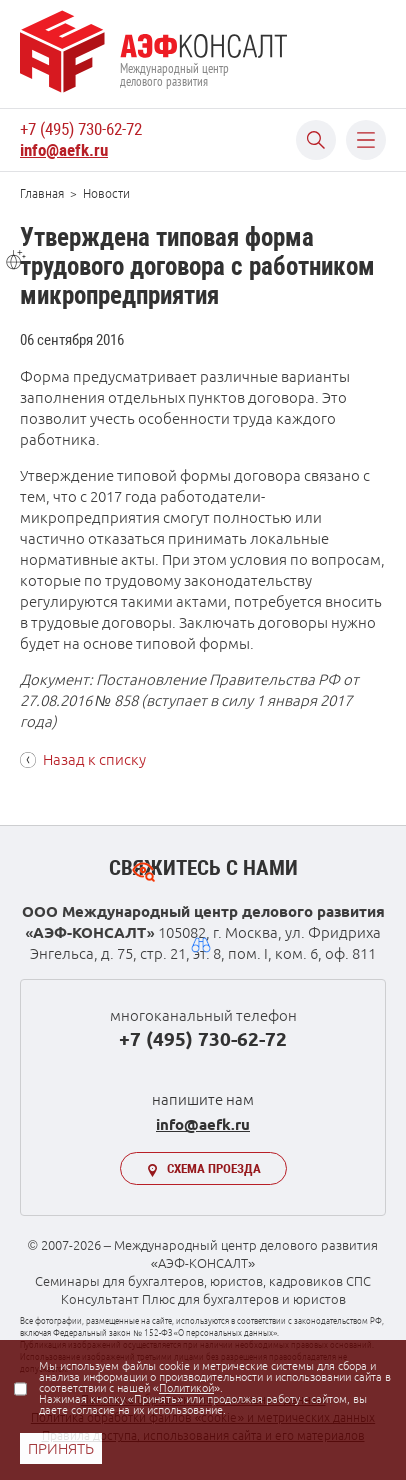 Image resolution: width=406 pixels, height=1480 pixels. What do you see at coordinates (143, 870) in the screenshot?
I see `search through viewed or watched items` at bounding box center [143, 870].